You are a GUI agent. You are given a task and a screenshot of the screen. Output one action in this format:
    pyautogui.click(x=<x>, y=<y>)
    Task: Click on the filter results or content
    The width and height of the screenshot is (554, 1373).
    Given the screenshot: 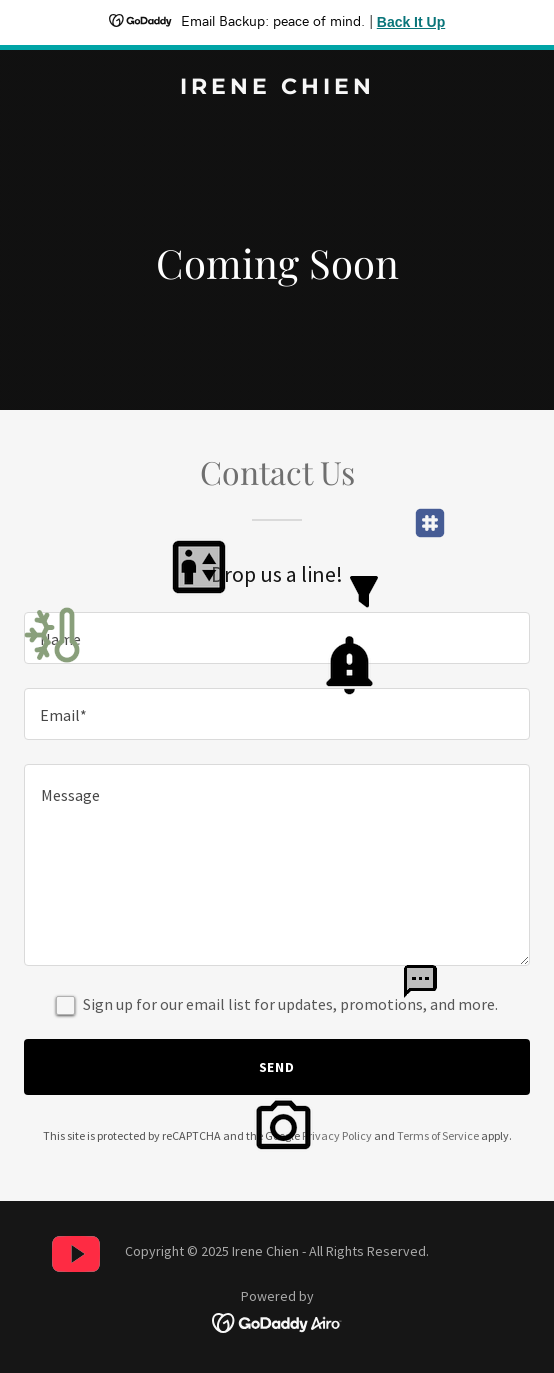 What is the action you would take?
    pyautogui.click(x=364, y=590)
    